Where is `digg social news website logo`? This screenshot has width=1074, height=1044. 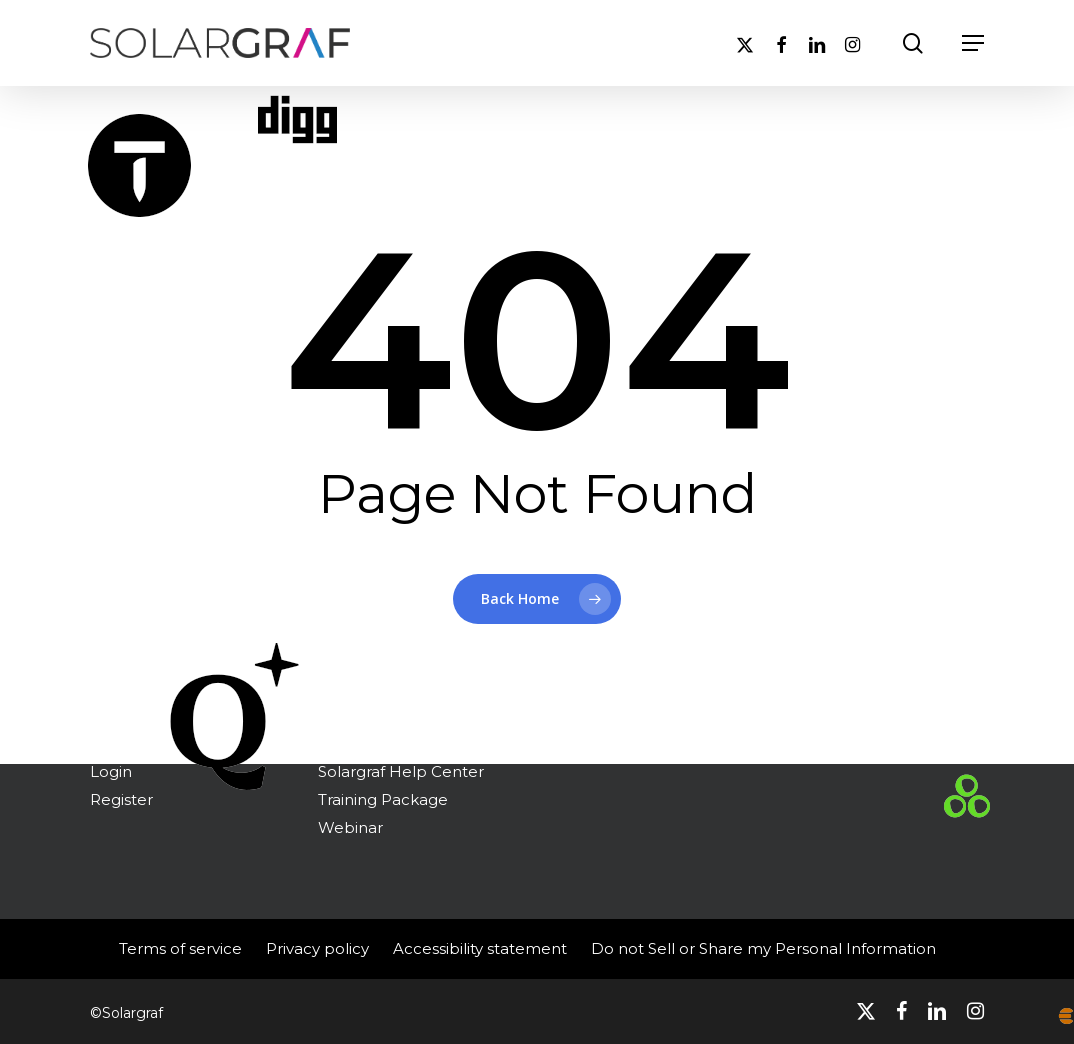 digg social news website logo is located at coordinates (297, 119).